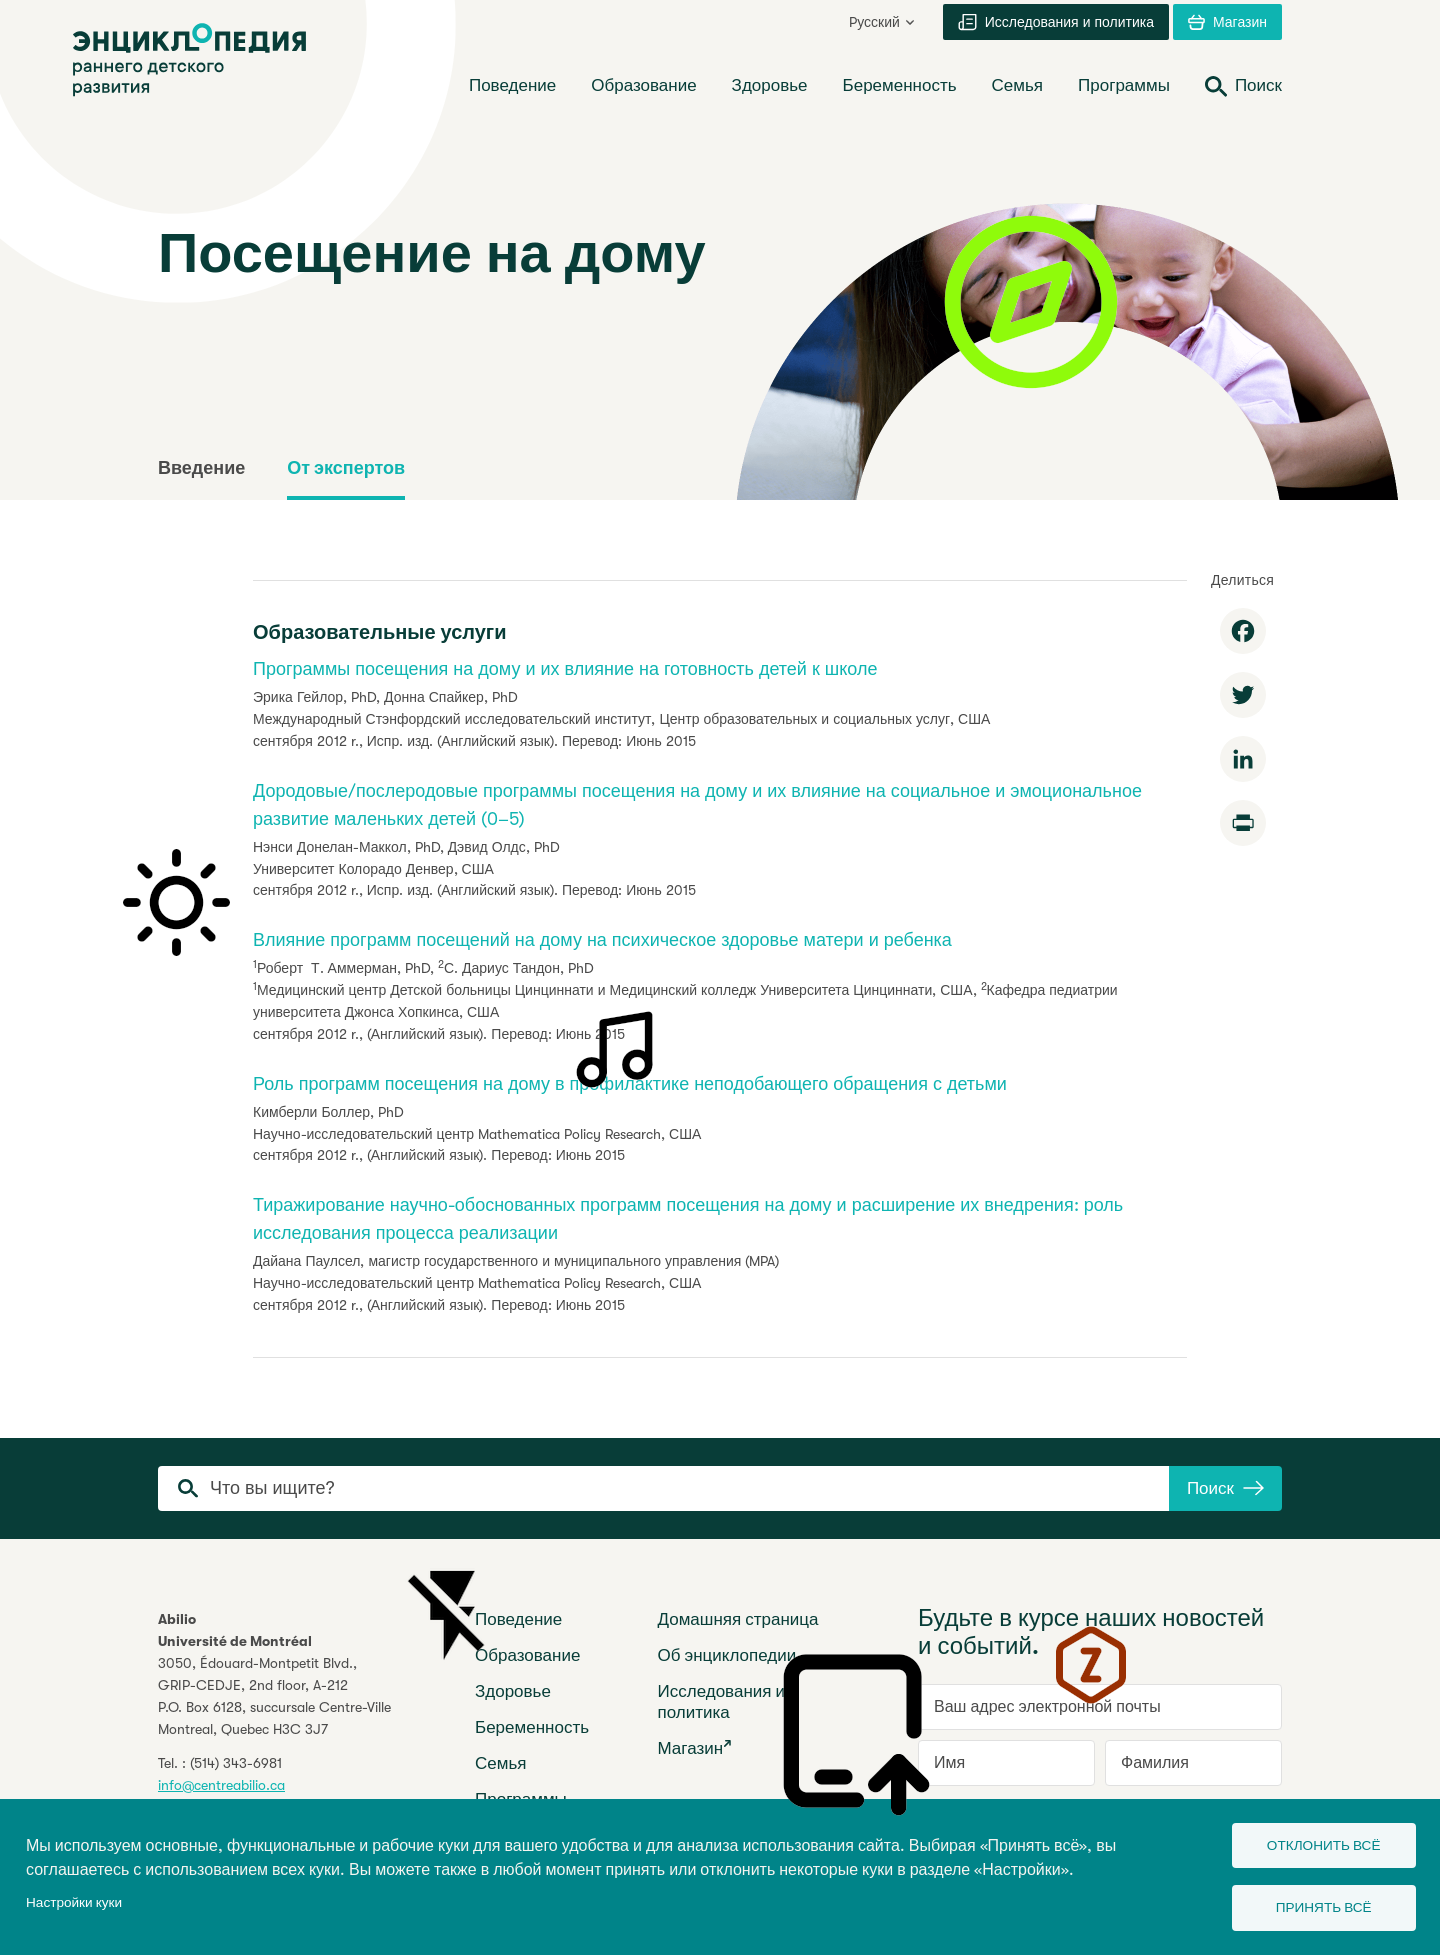 The image size is (1440, 1955). What do you see at coordinates (1091, 1665) in the screenshot?
I see `app or service logo starting with Z` at bounding box center [1091, 1665].